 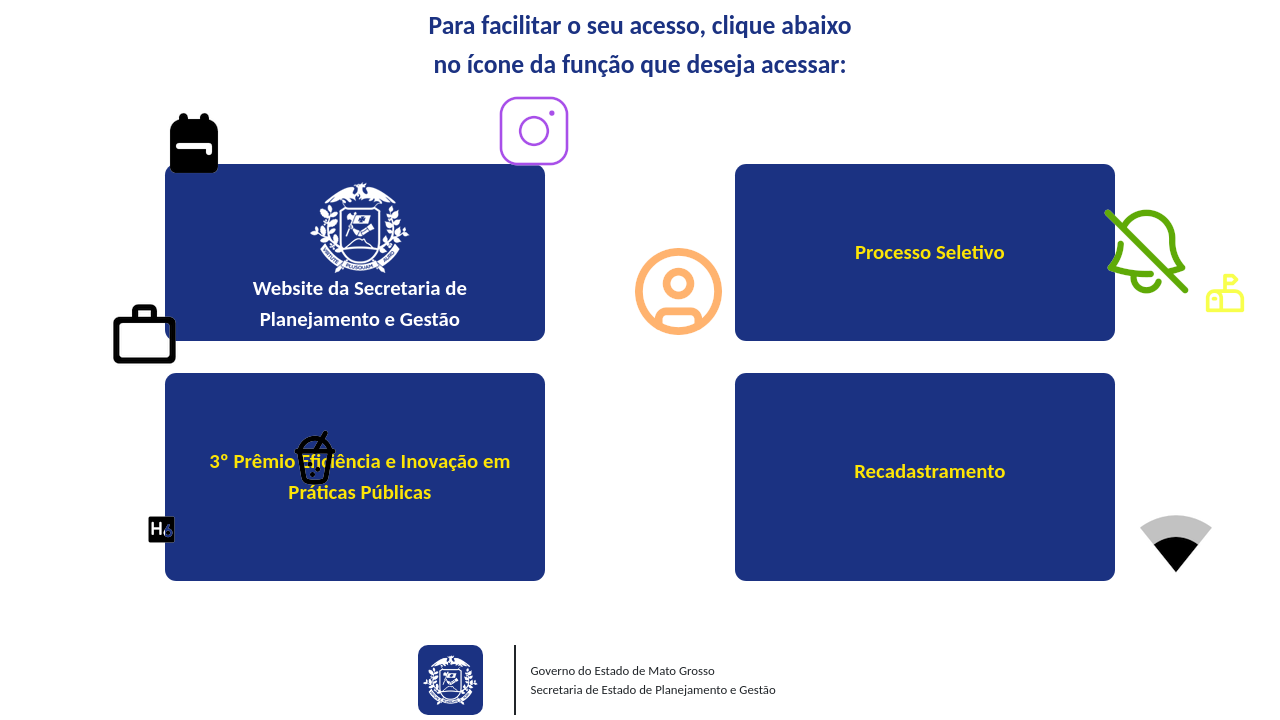 What do you see at coordinates (144, 335) in the screenshot?
I see `view work or job-related content` at bounding box center [144, 335].